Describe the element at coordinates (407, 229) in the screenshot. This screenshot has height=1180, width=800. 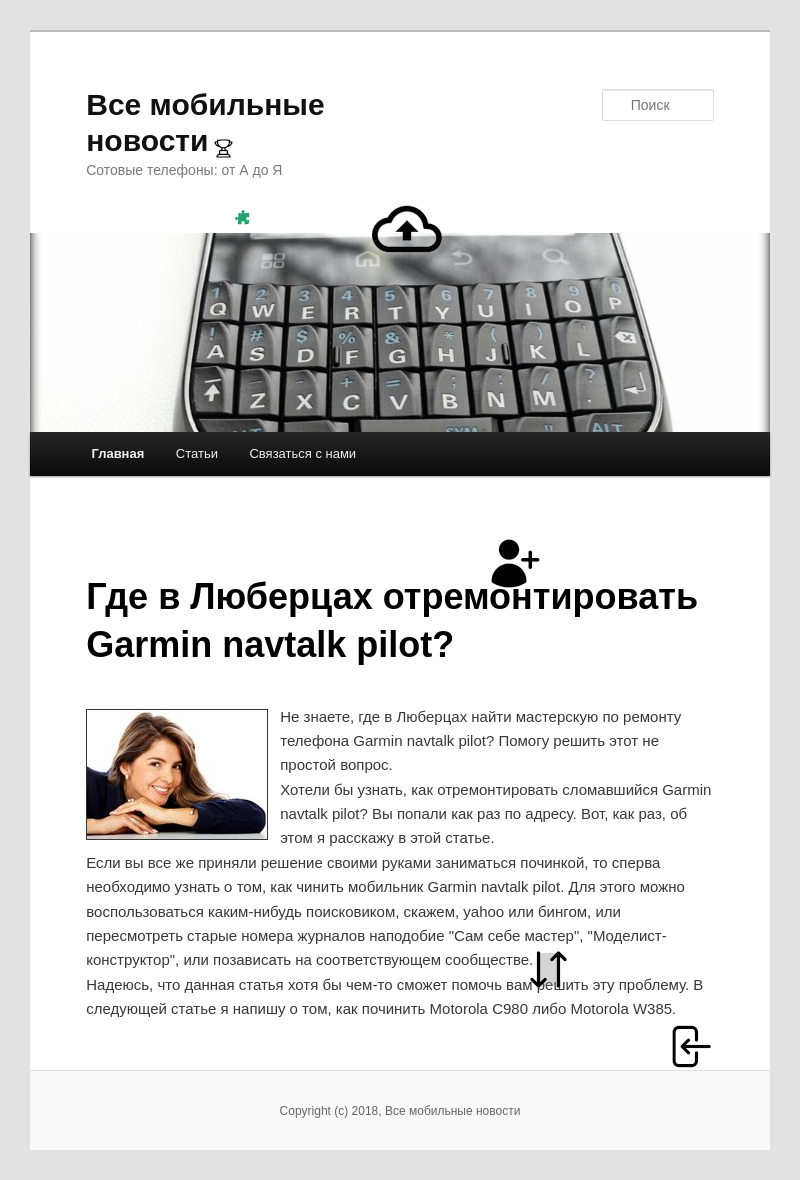
I see `upload files to cloud storage` at that location.